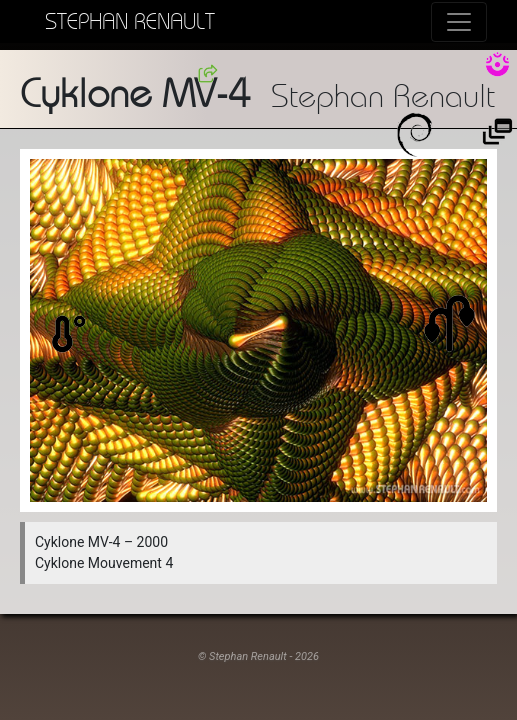 The height and width of the screenshot is (720, 517). I want to click on open screenpal screen recording app, so click(497, 64).